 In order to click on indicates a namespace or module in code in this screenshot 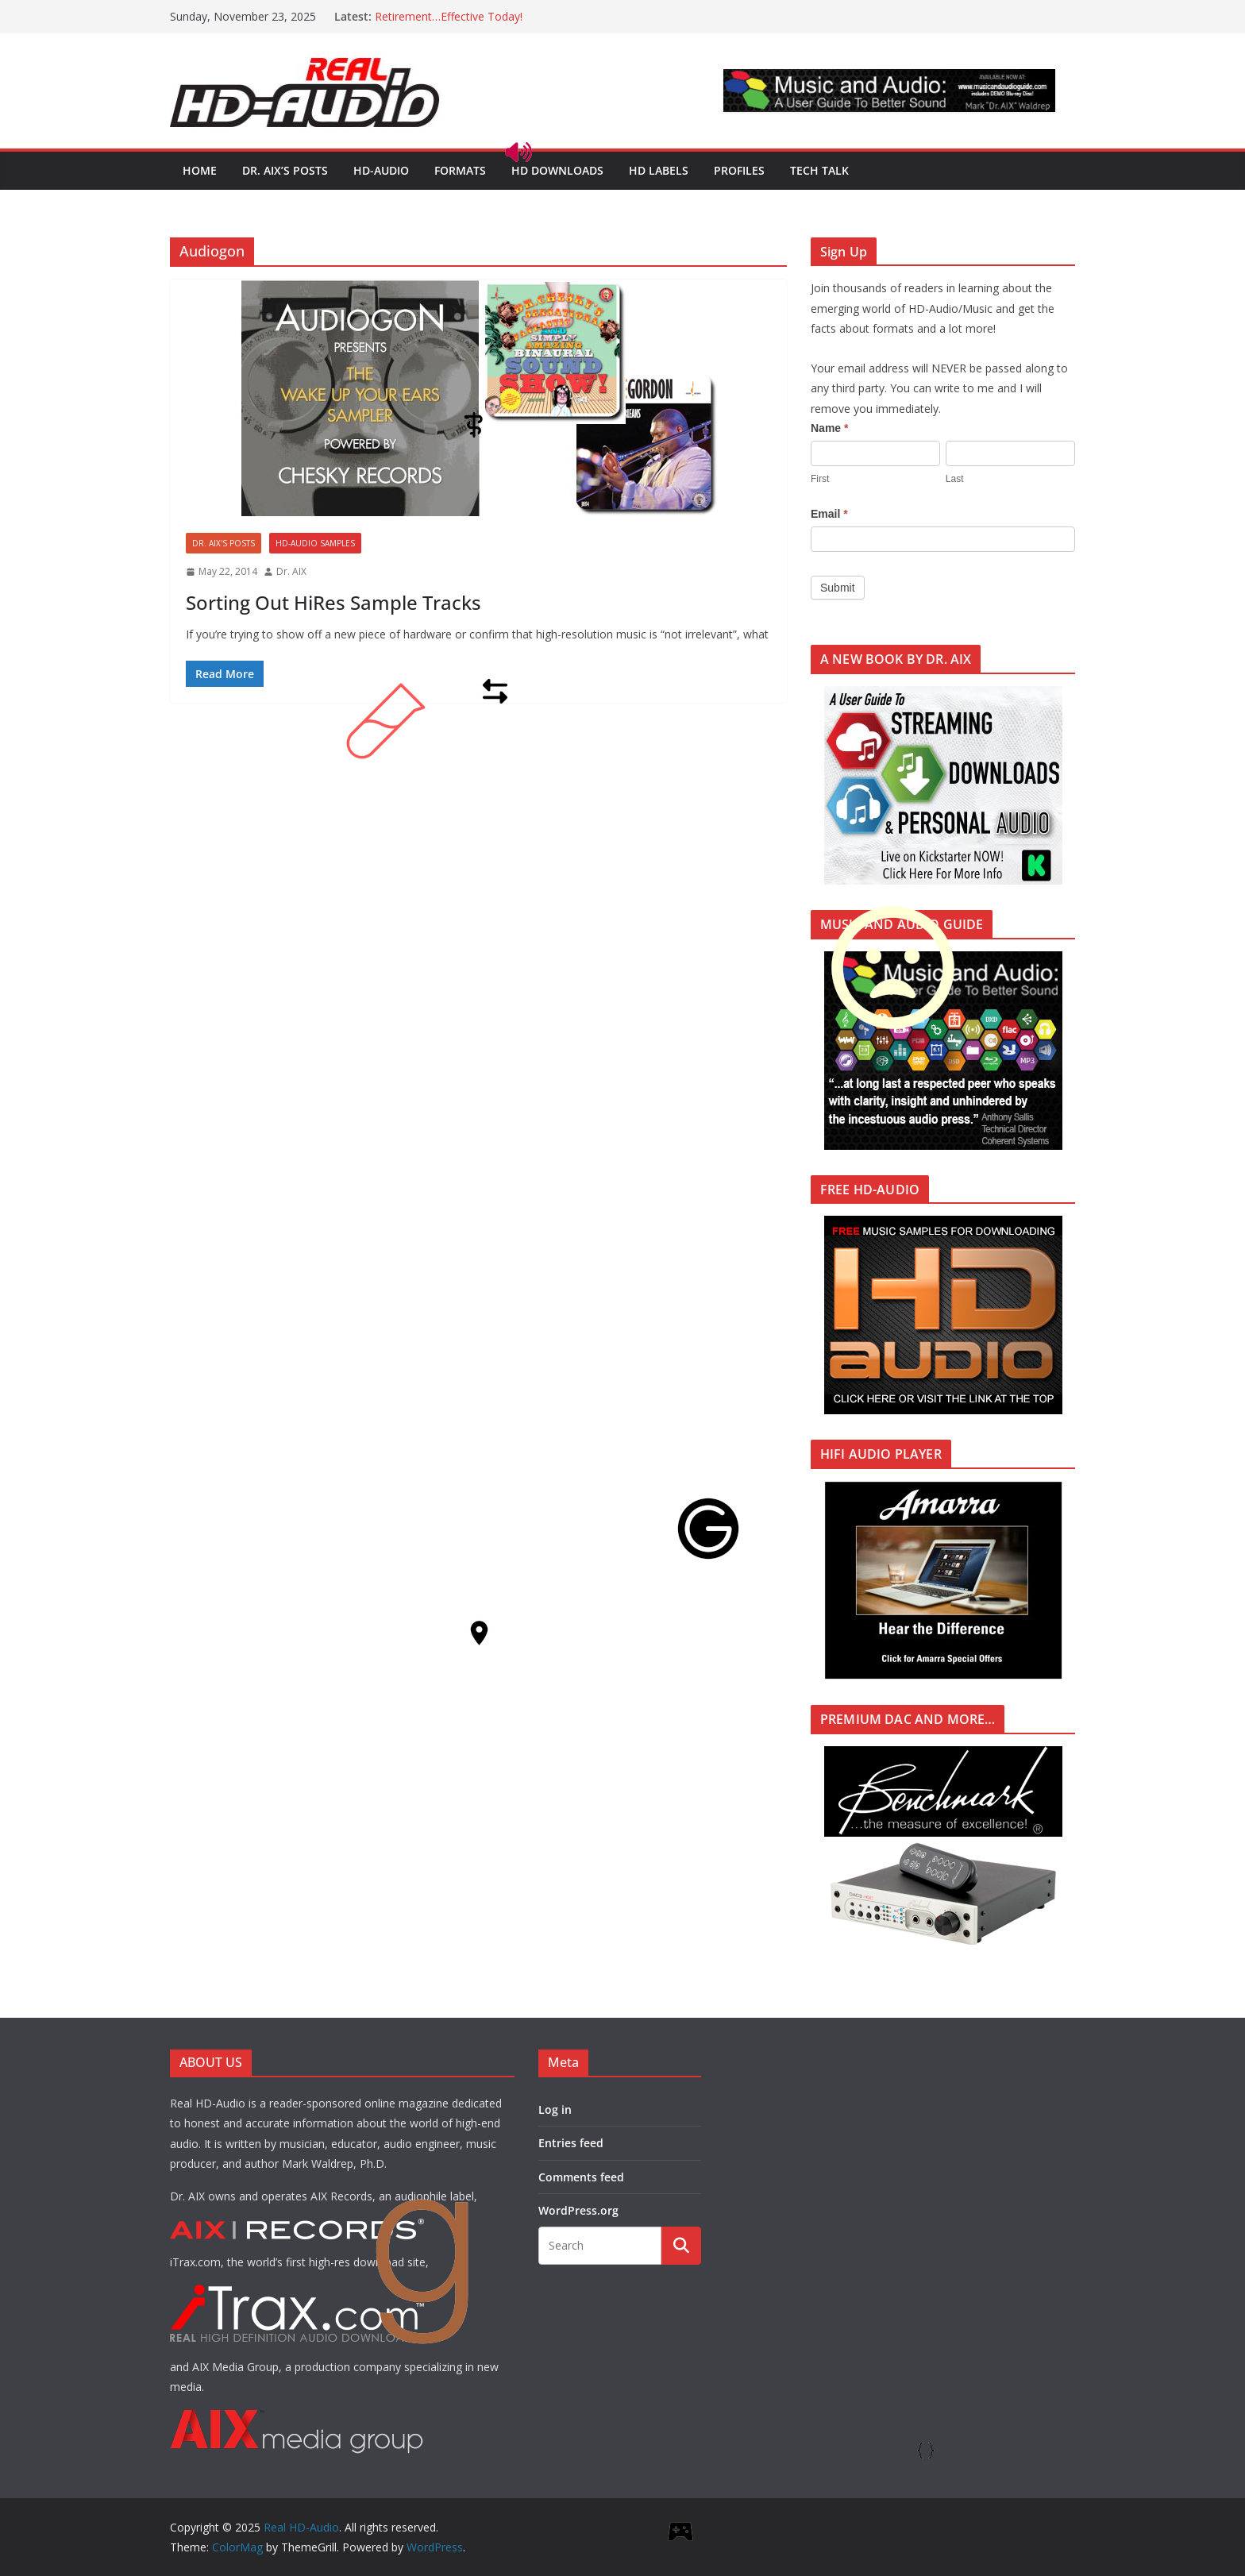, I will do `click(926, 2451)`.